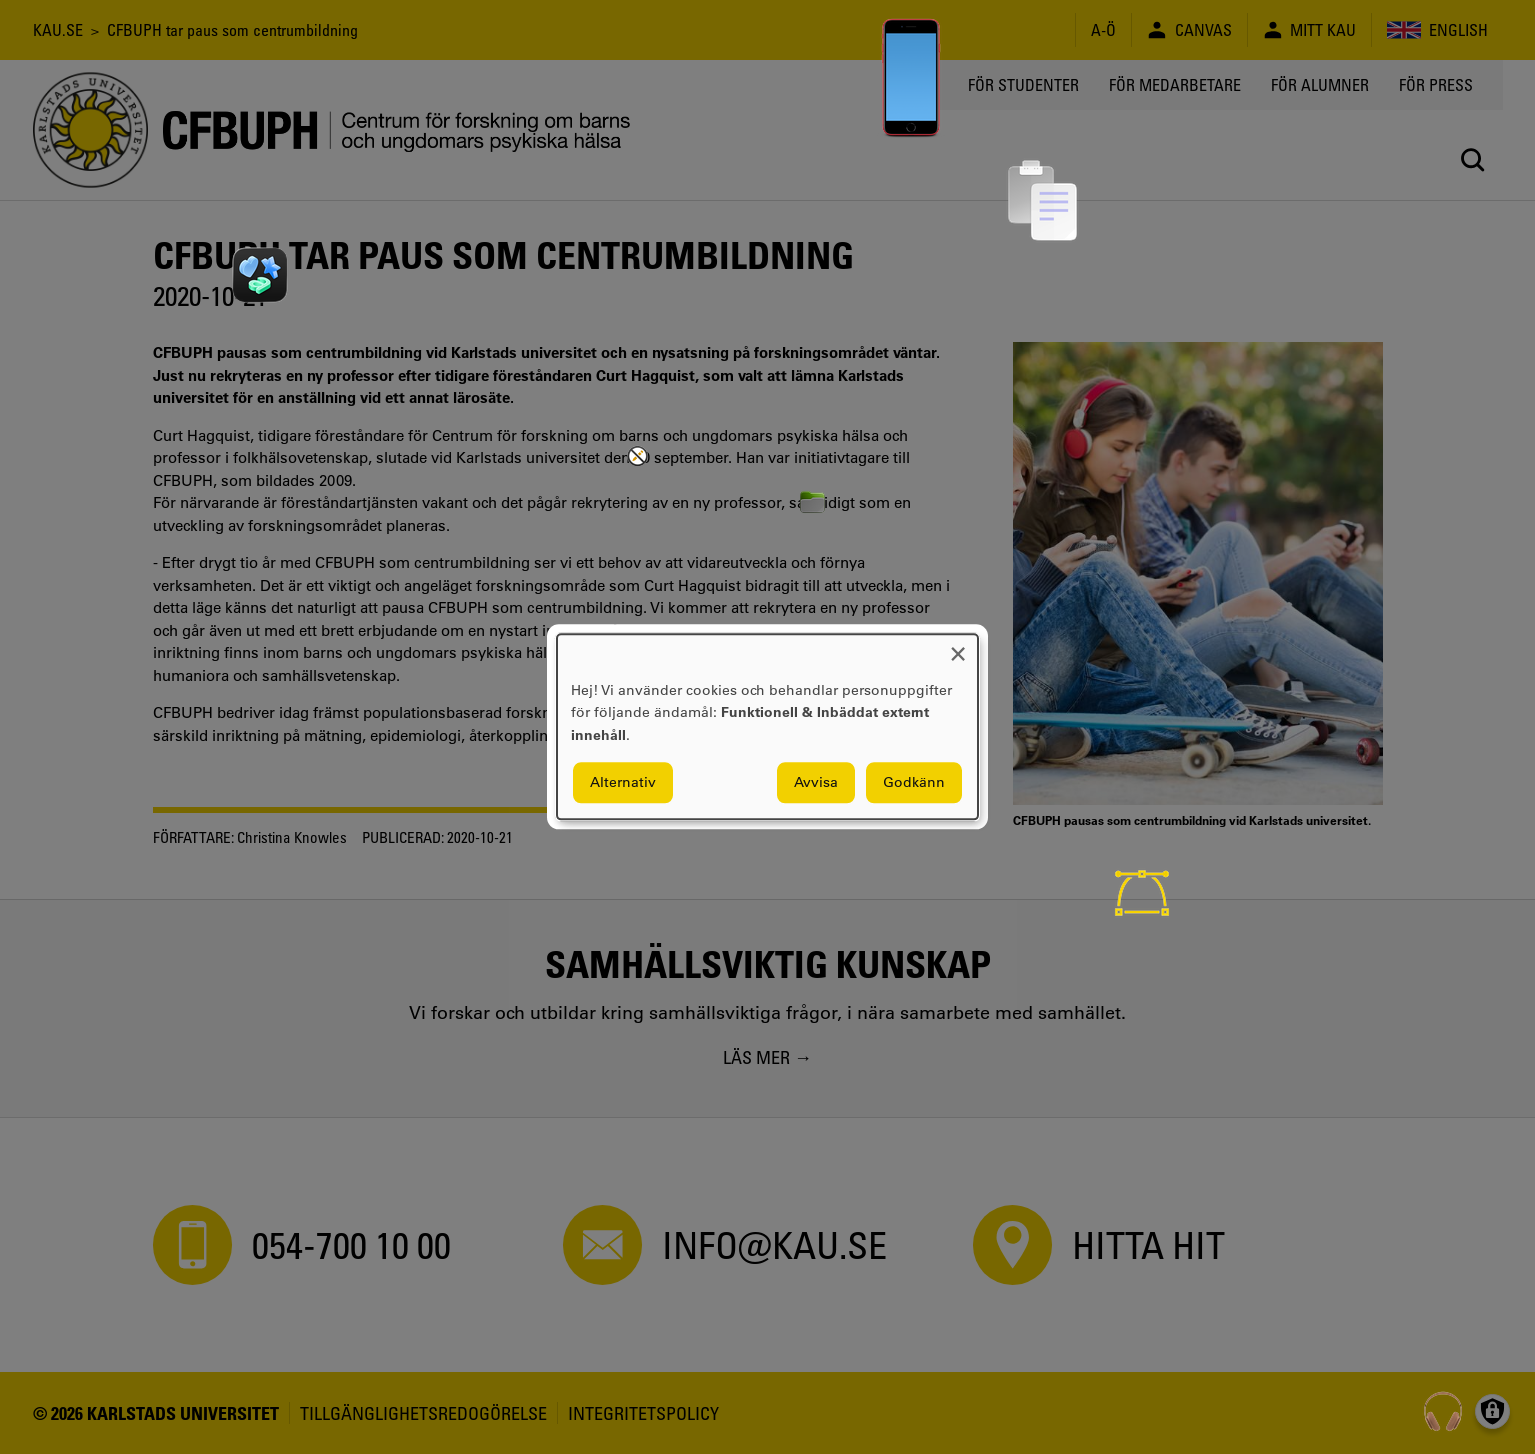 Image resolution: width=1535 pixels, height=1454 pixels. What do you see at coordinates (1042, 200) in the screenshot?
I see `paste copied content from clipboard` at bounding box center [1042, 200].